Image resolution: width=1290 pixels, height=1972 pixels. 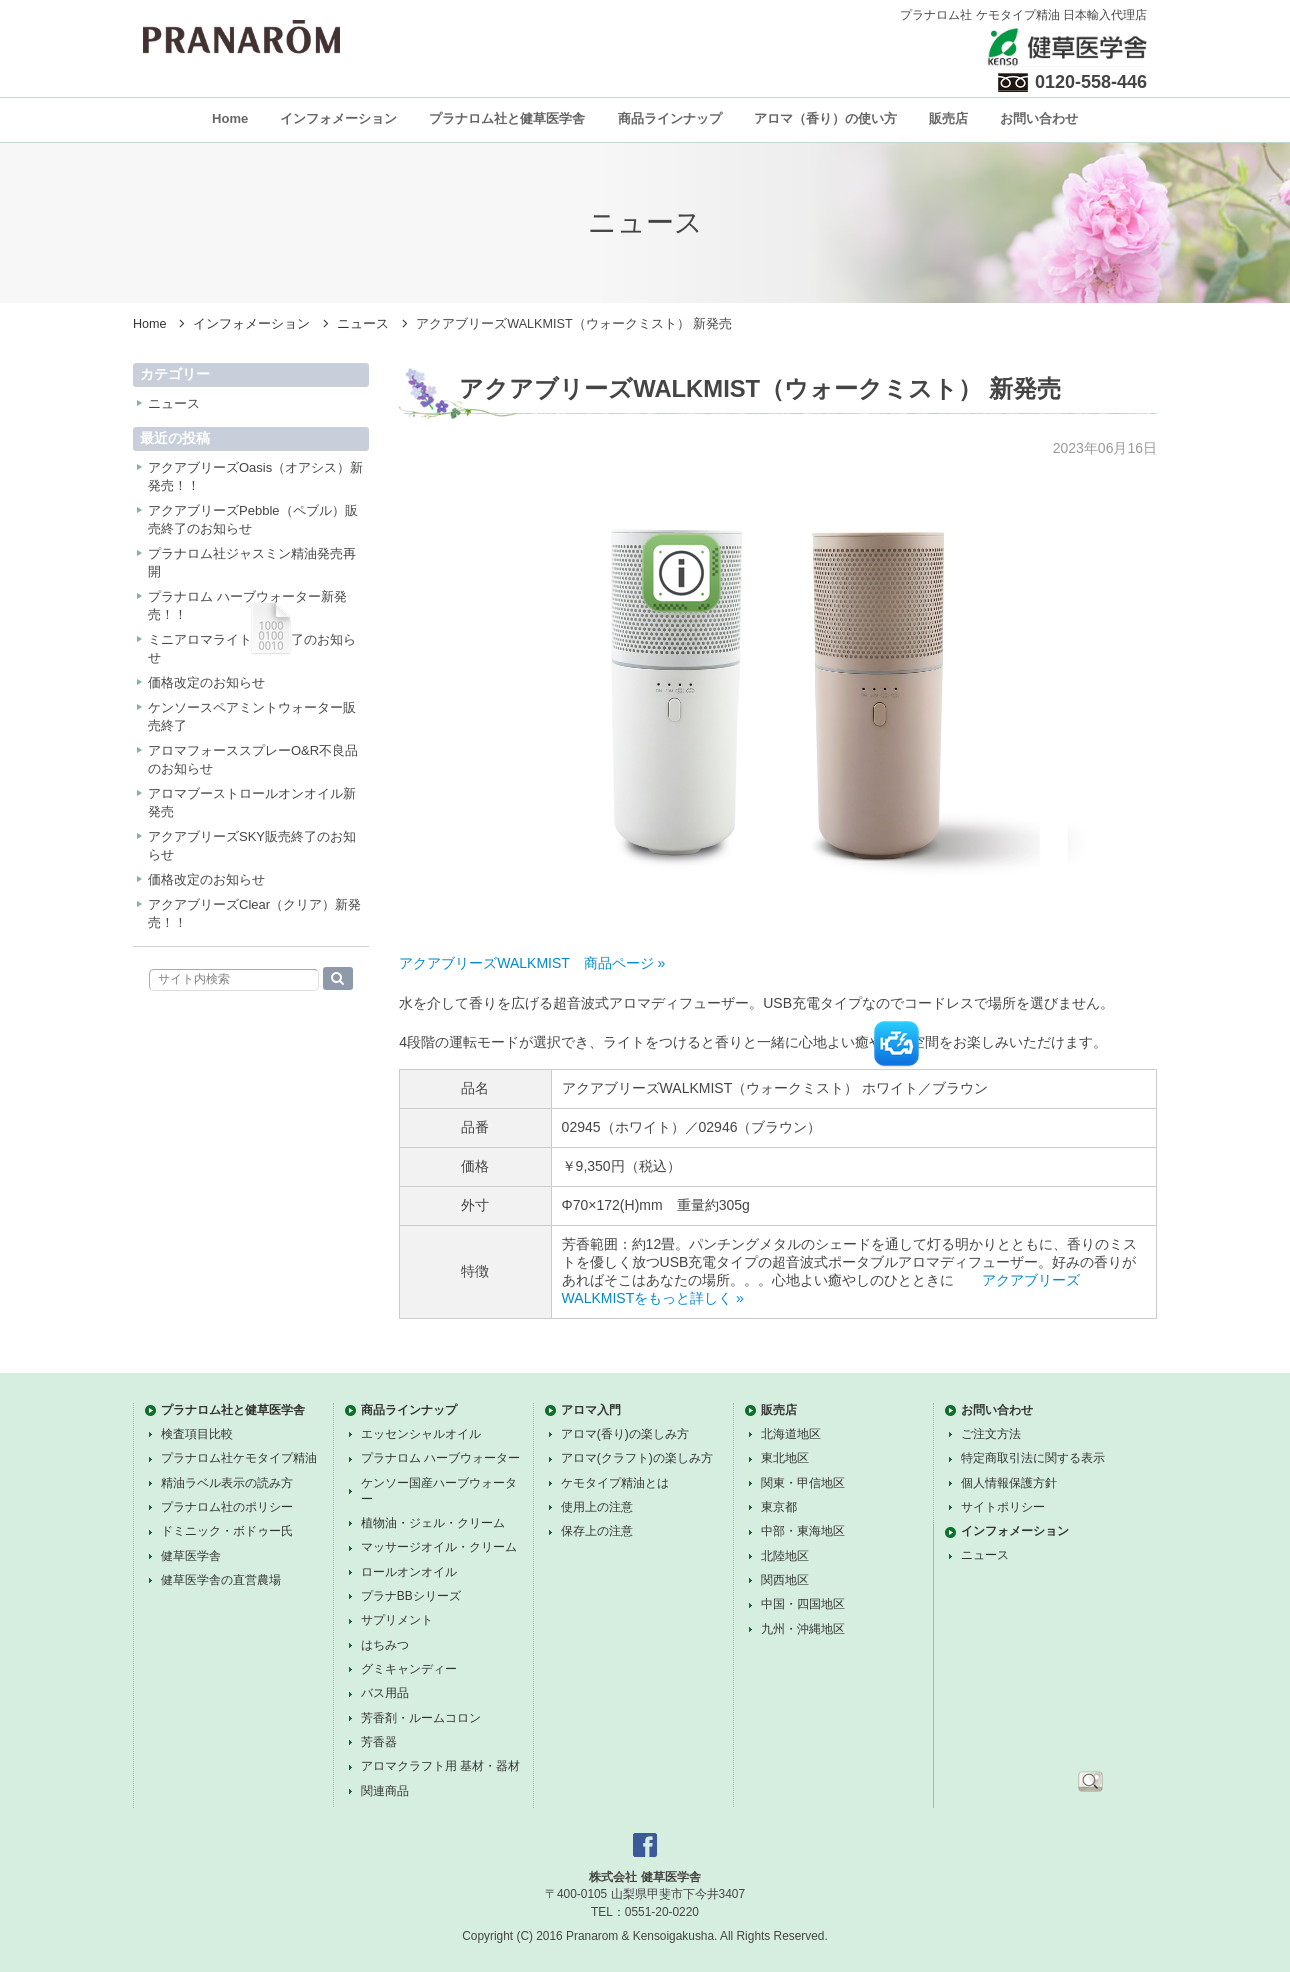 What do you see at coordinates (896, 1043) in the screenshot?
I see `diagnose and troubleshoot SELinux security alerts` at bounding box center [896, 1043].